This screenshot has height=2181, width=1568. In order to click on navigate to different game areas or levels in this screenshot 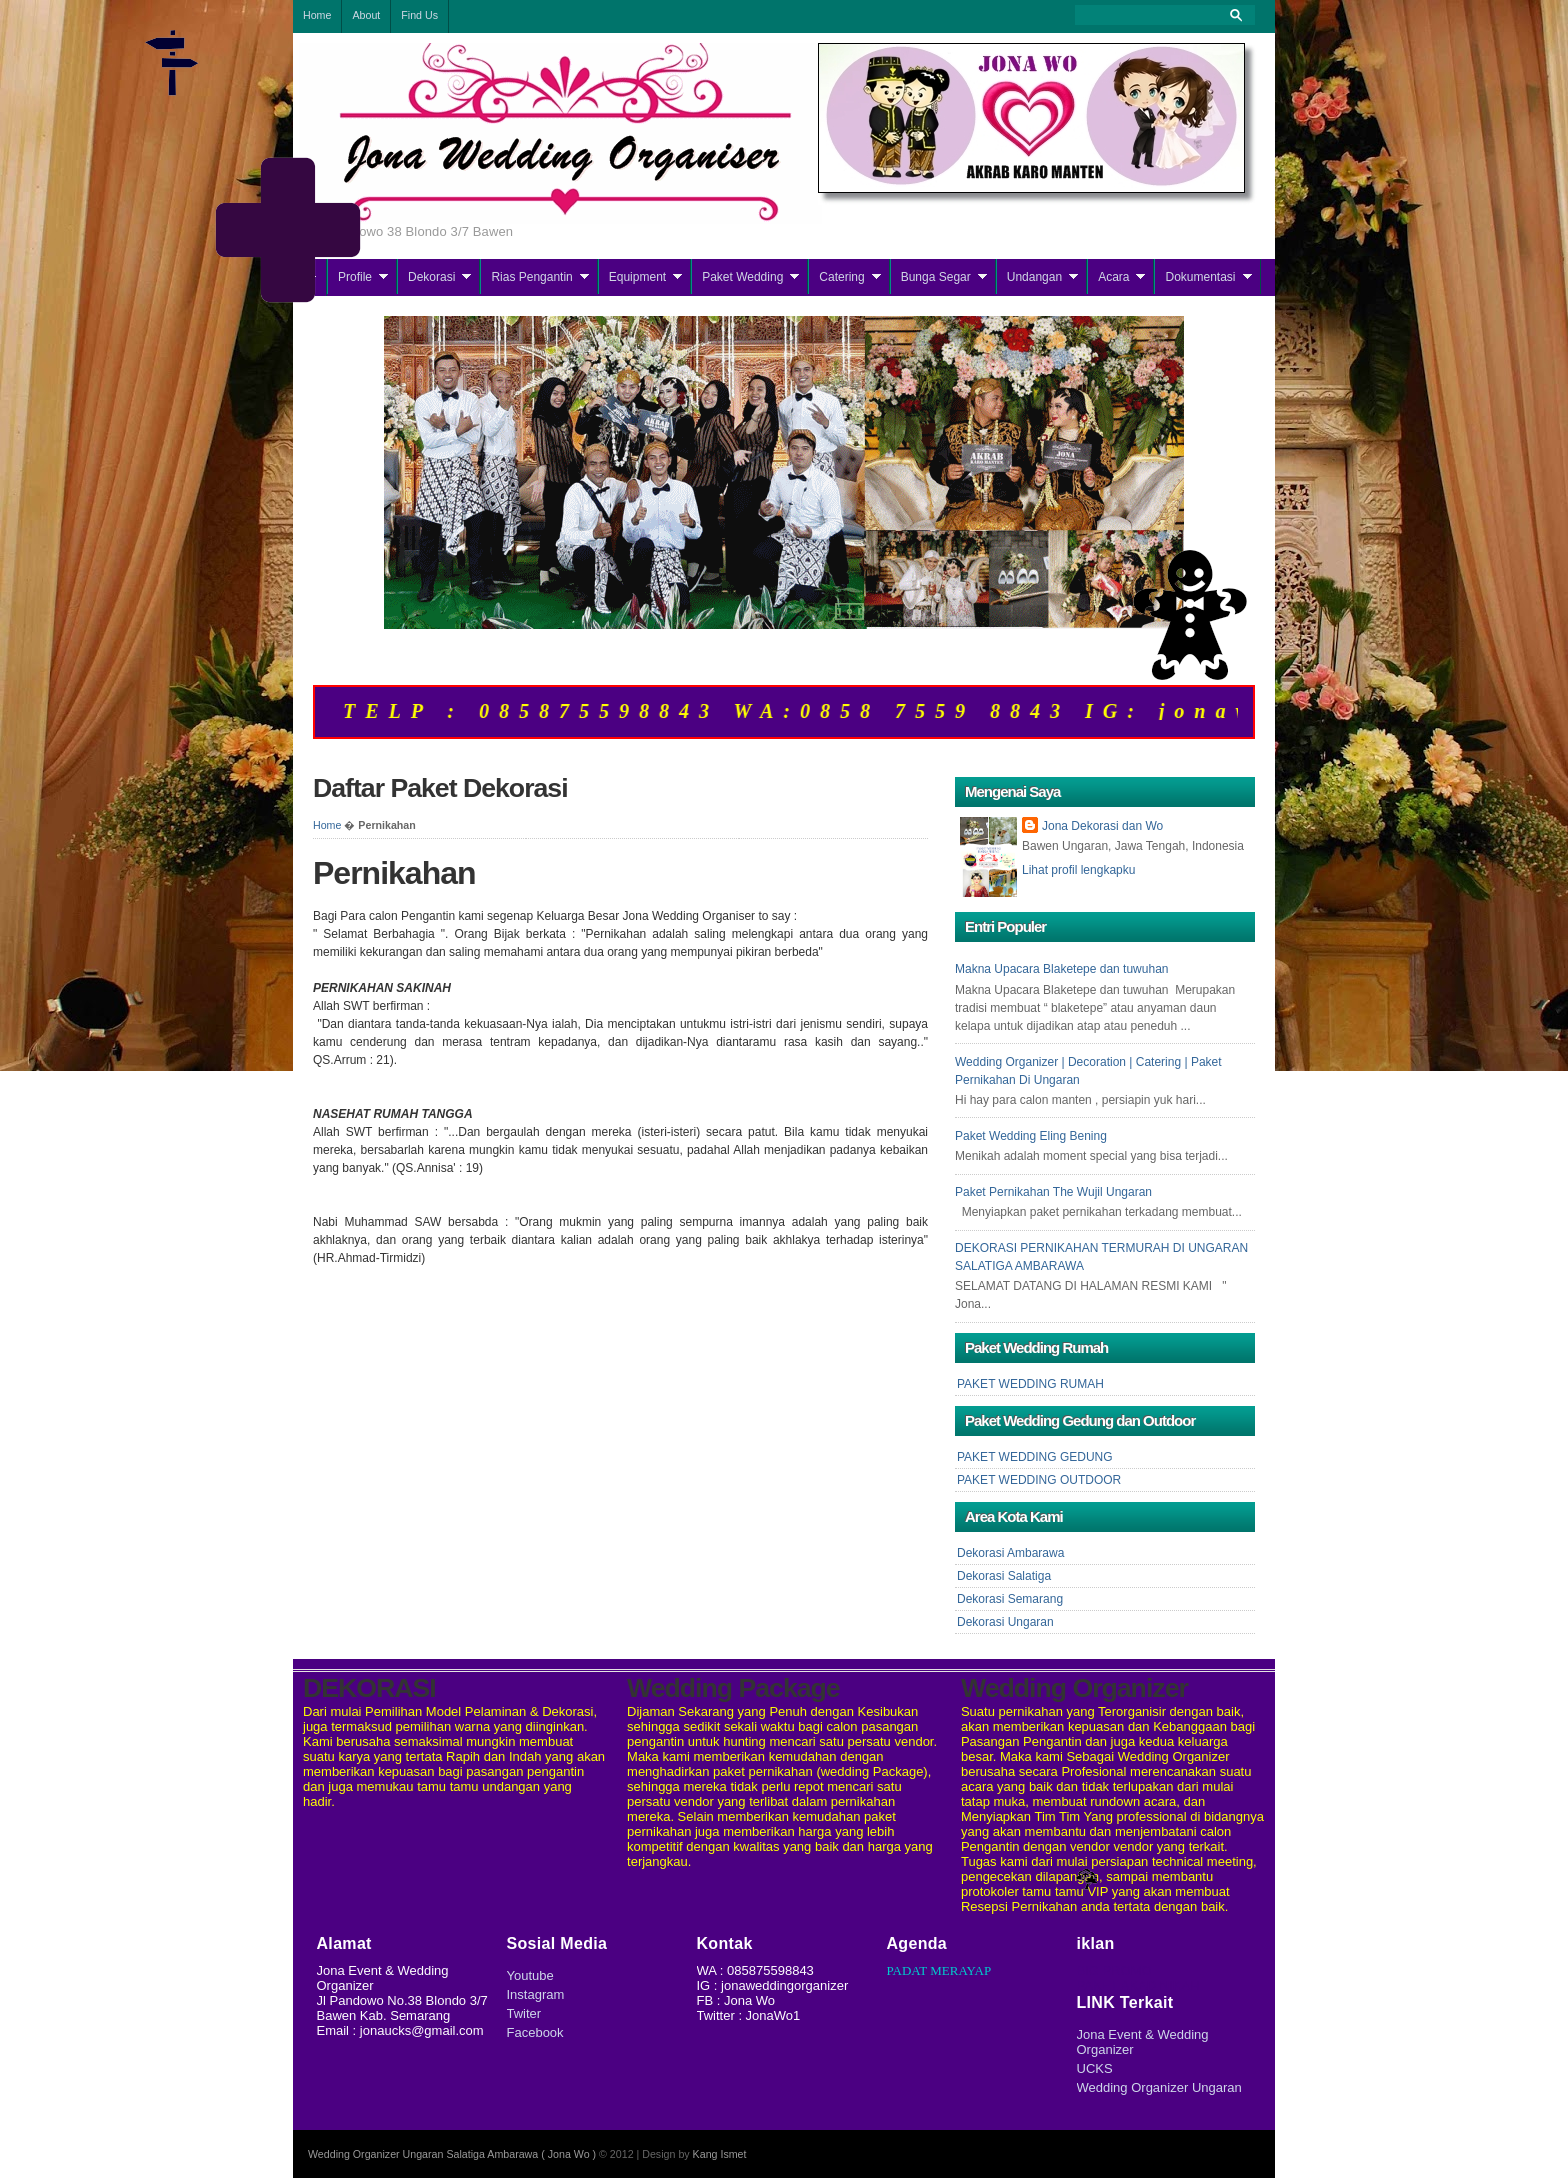, I will do `click(172, 62)`.